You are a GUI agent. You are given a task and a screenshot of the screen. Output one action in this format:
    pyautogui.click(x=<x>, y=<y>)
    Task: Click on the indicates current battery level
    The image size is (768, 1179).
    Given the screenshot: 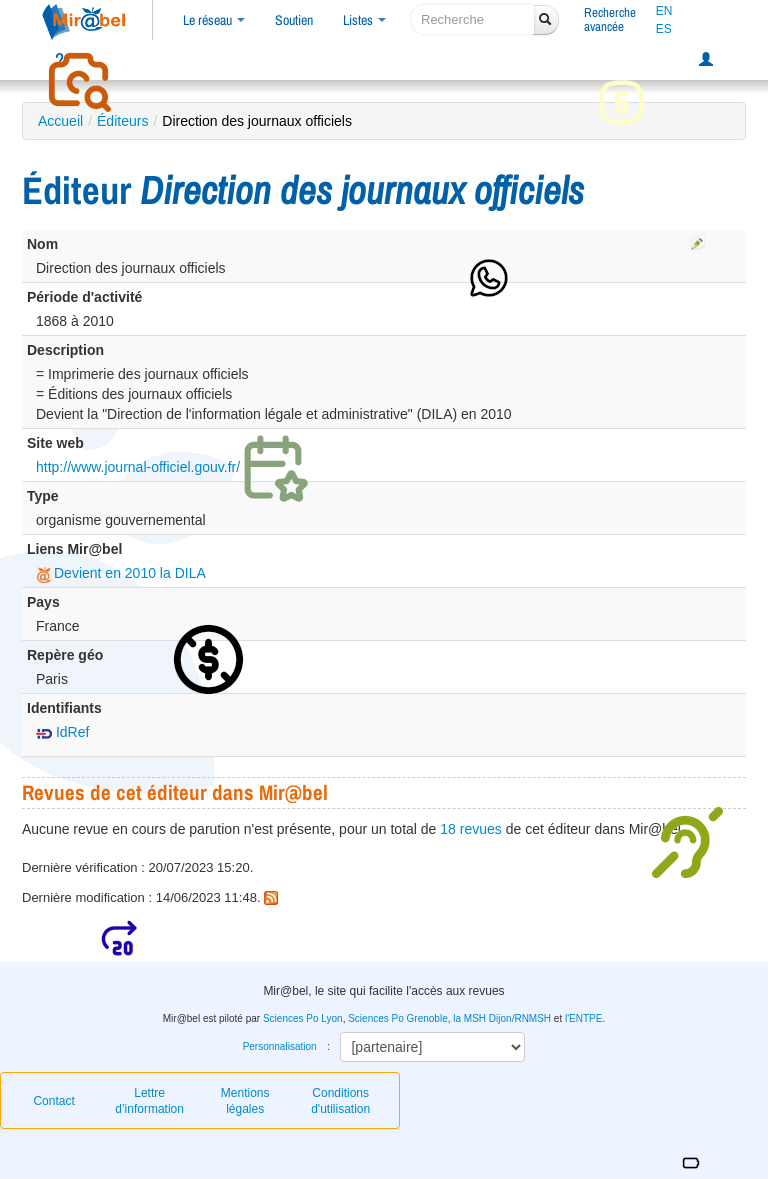 What is the action you would take?
    pyautogui.click(x=691, y=1163)
    